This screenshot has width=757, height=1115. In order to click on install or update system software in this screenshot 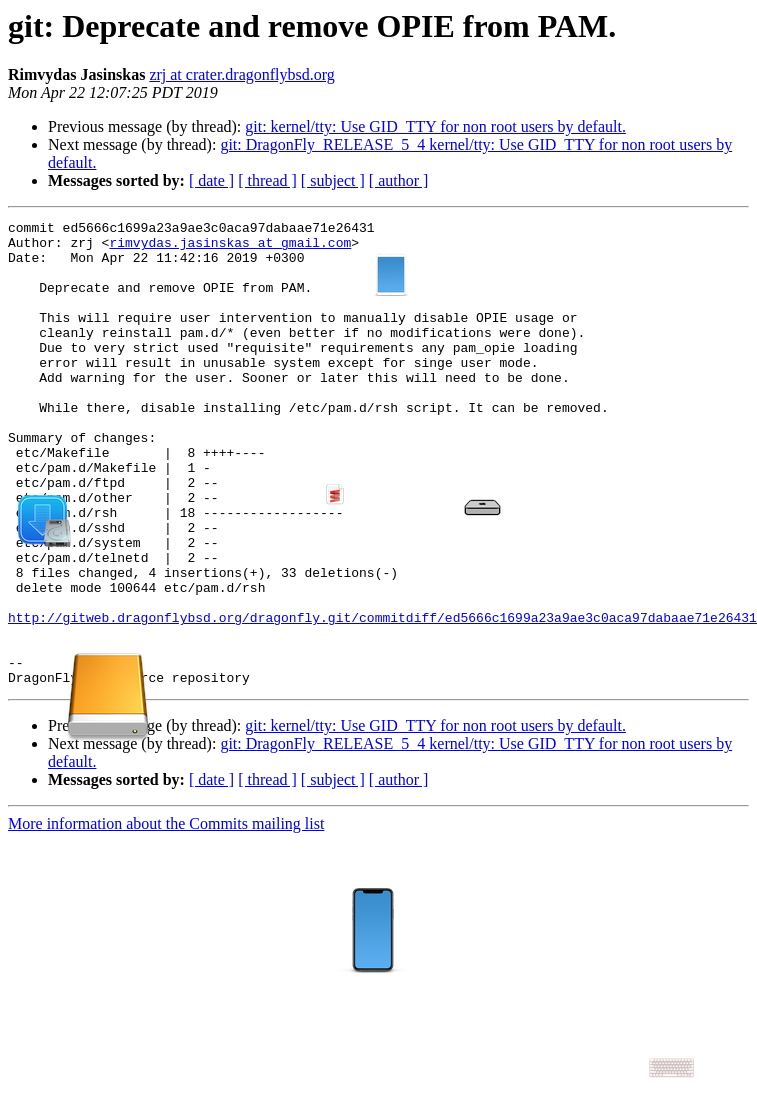, I will do `click(42, 519)`.